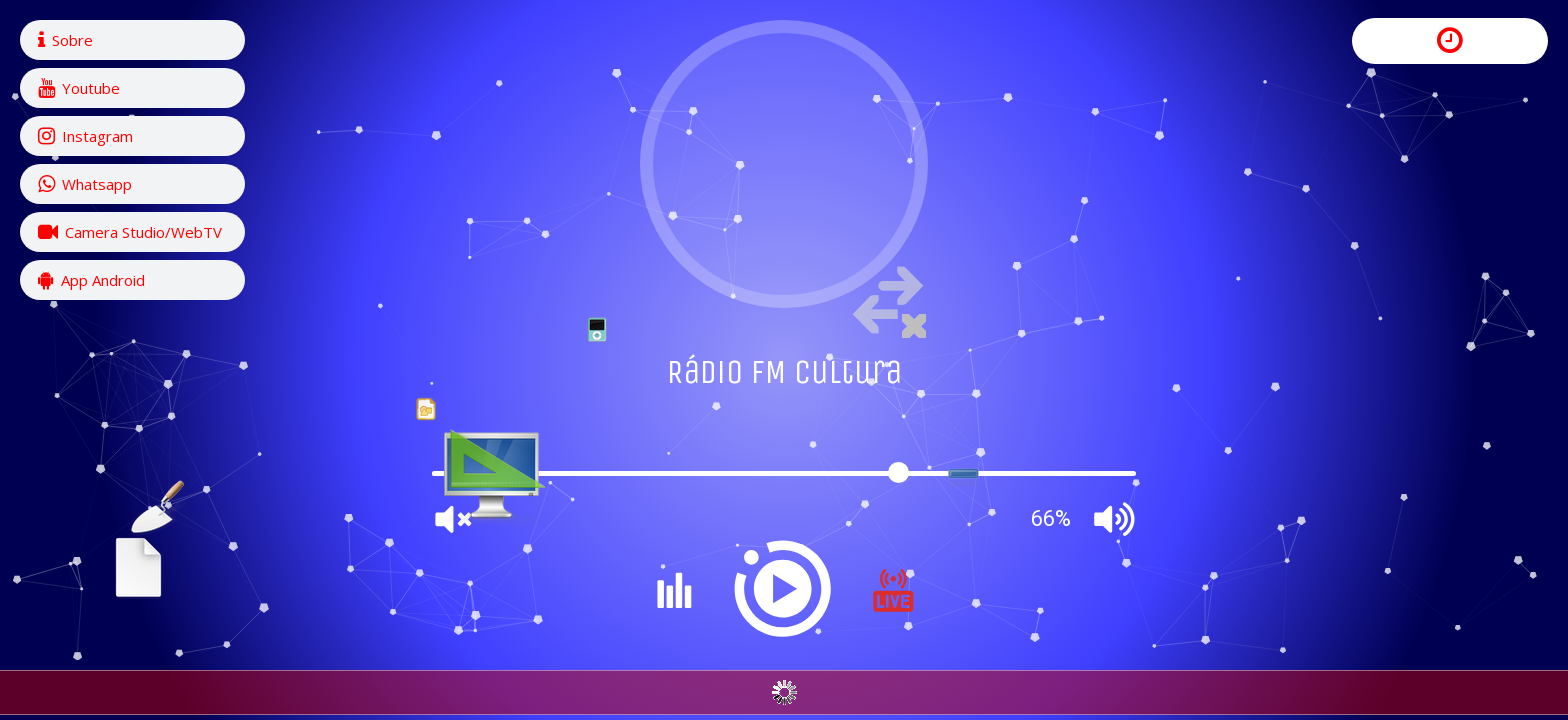 This screenshot has height=720, width=1568. What do you see at coordinates (138, 568) in the screenshot?
I see `a blank or empty document file` at bounding box center [138, 568].